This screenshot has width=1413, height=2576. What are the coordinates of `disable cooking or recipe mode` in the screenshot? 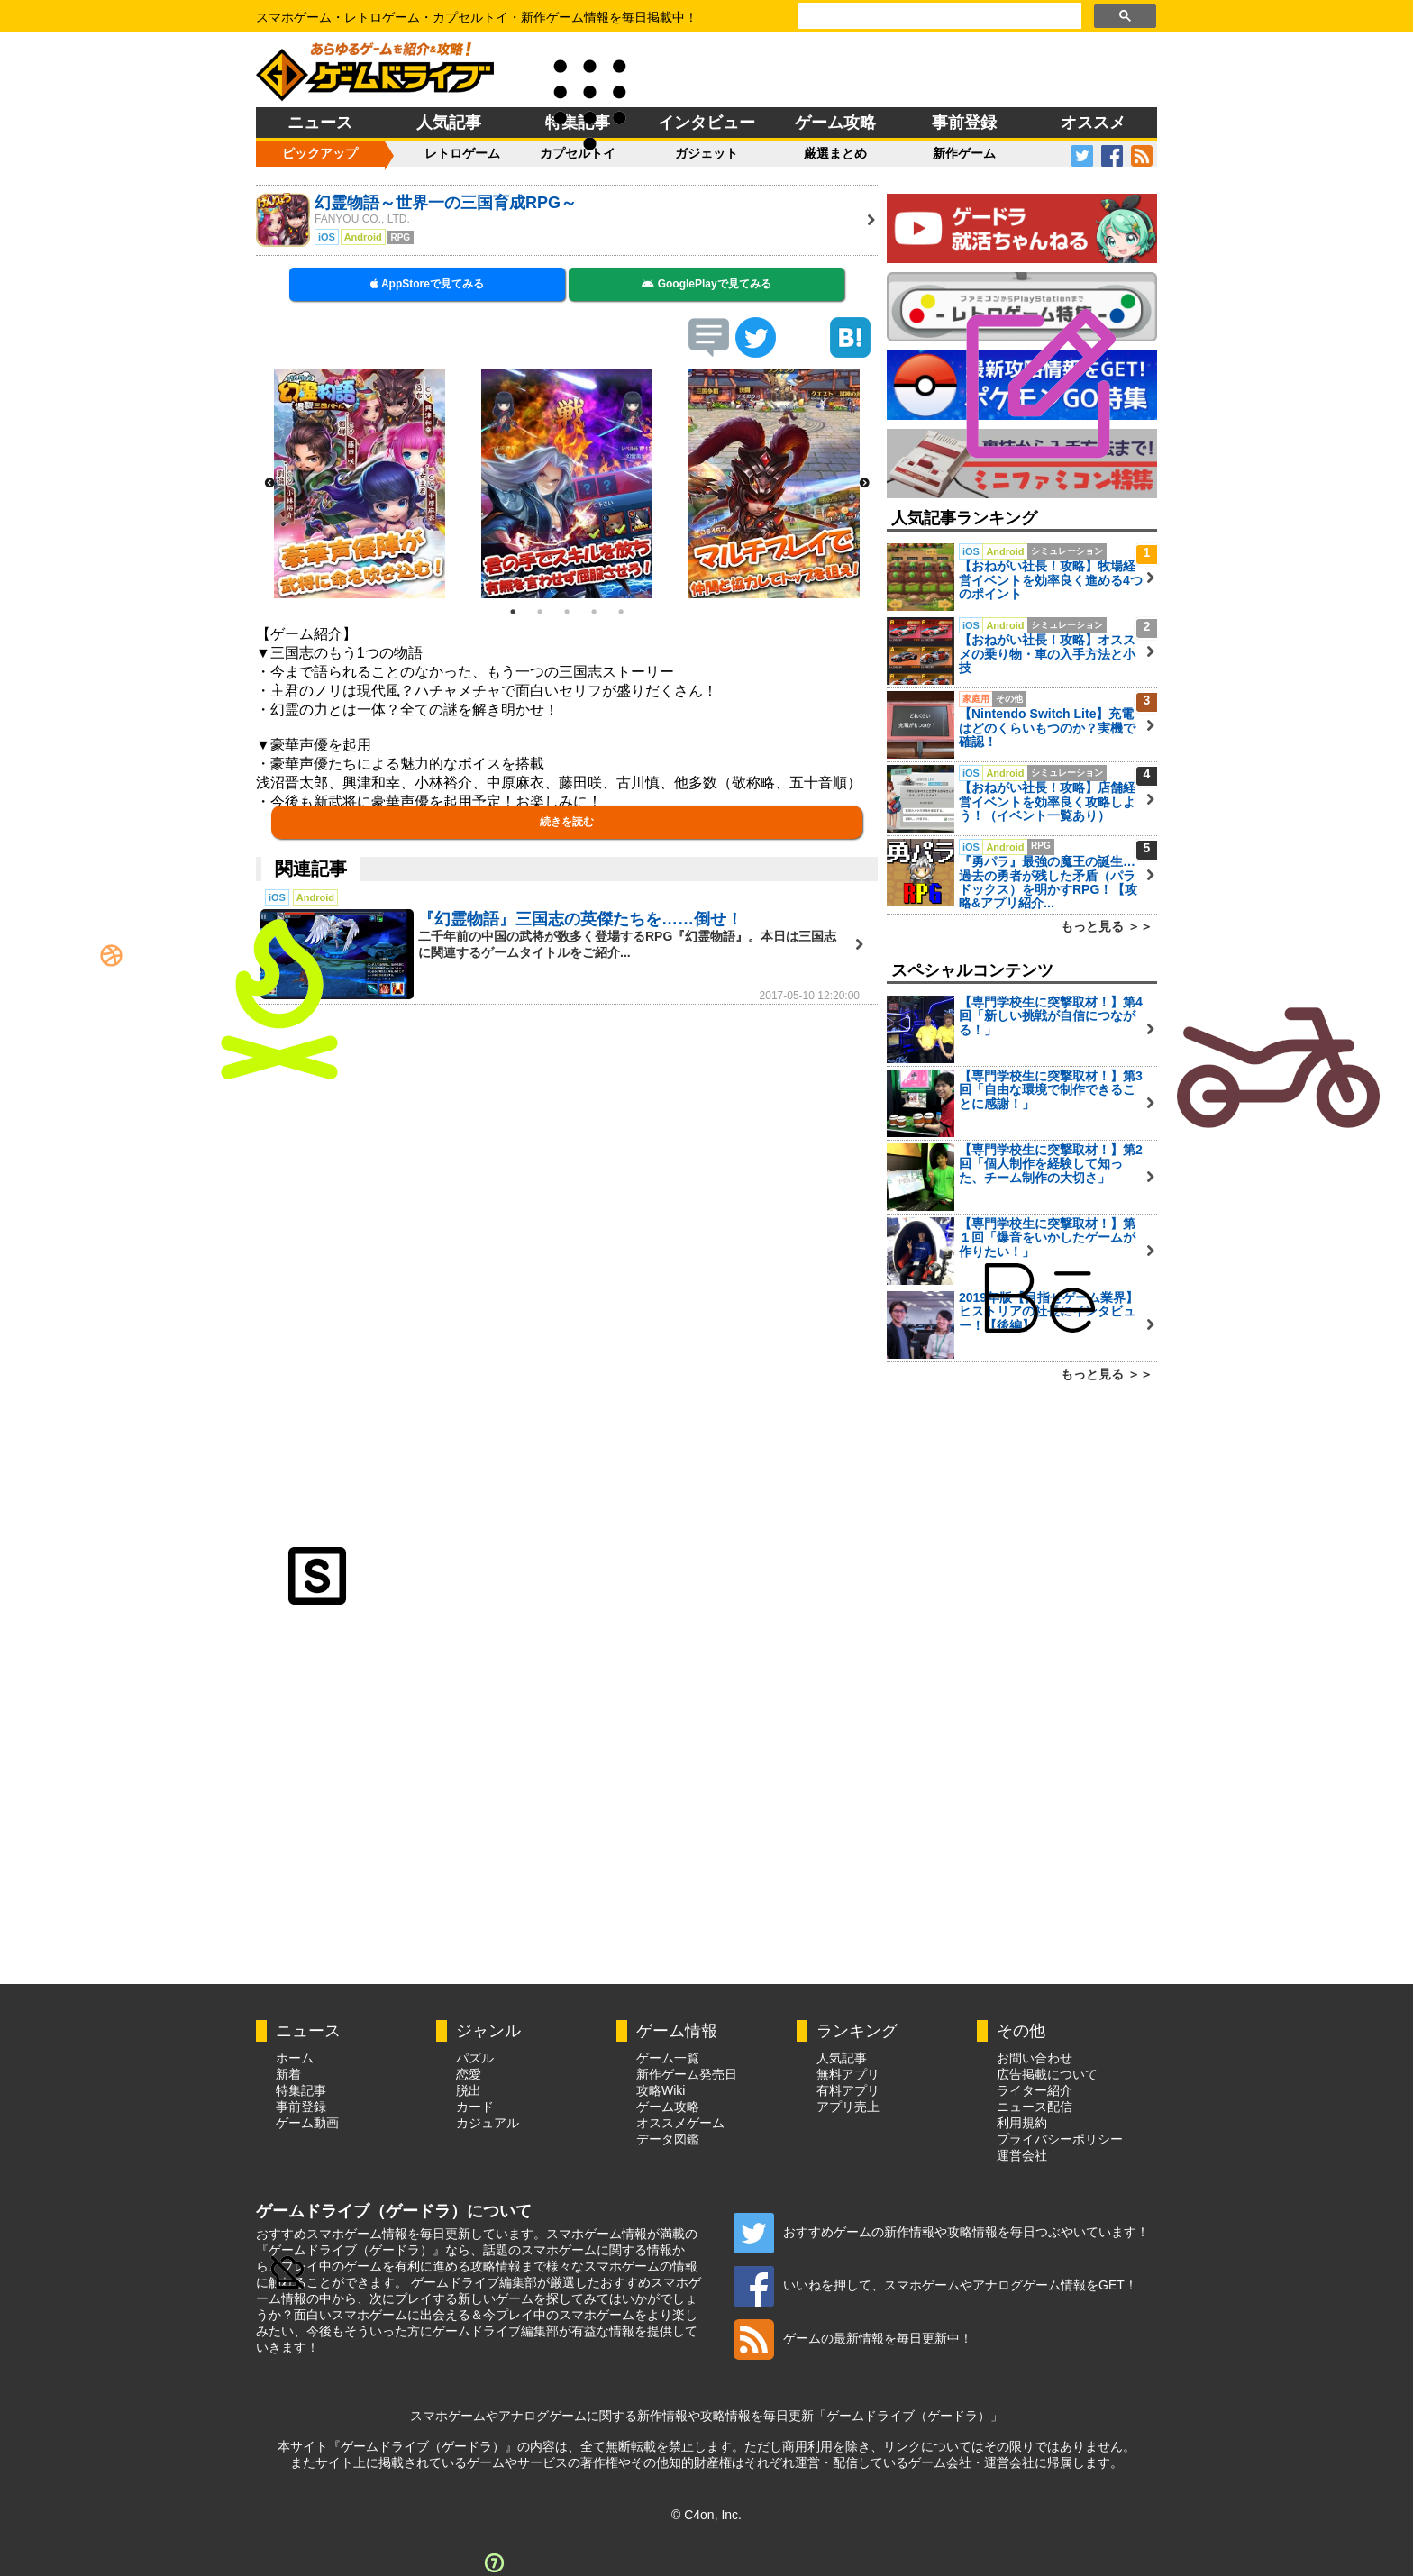 It's located at (287, 2272).